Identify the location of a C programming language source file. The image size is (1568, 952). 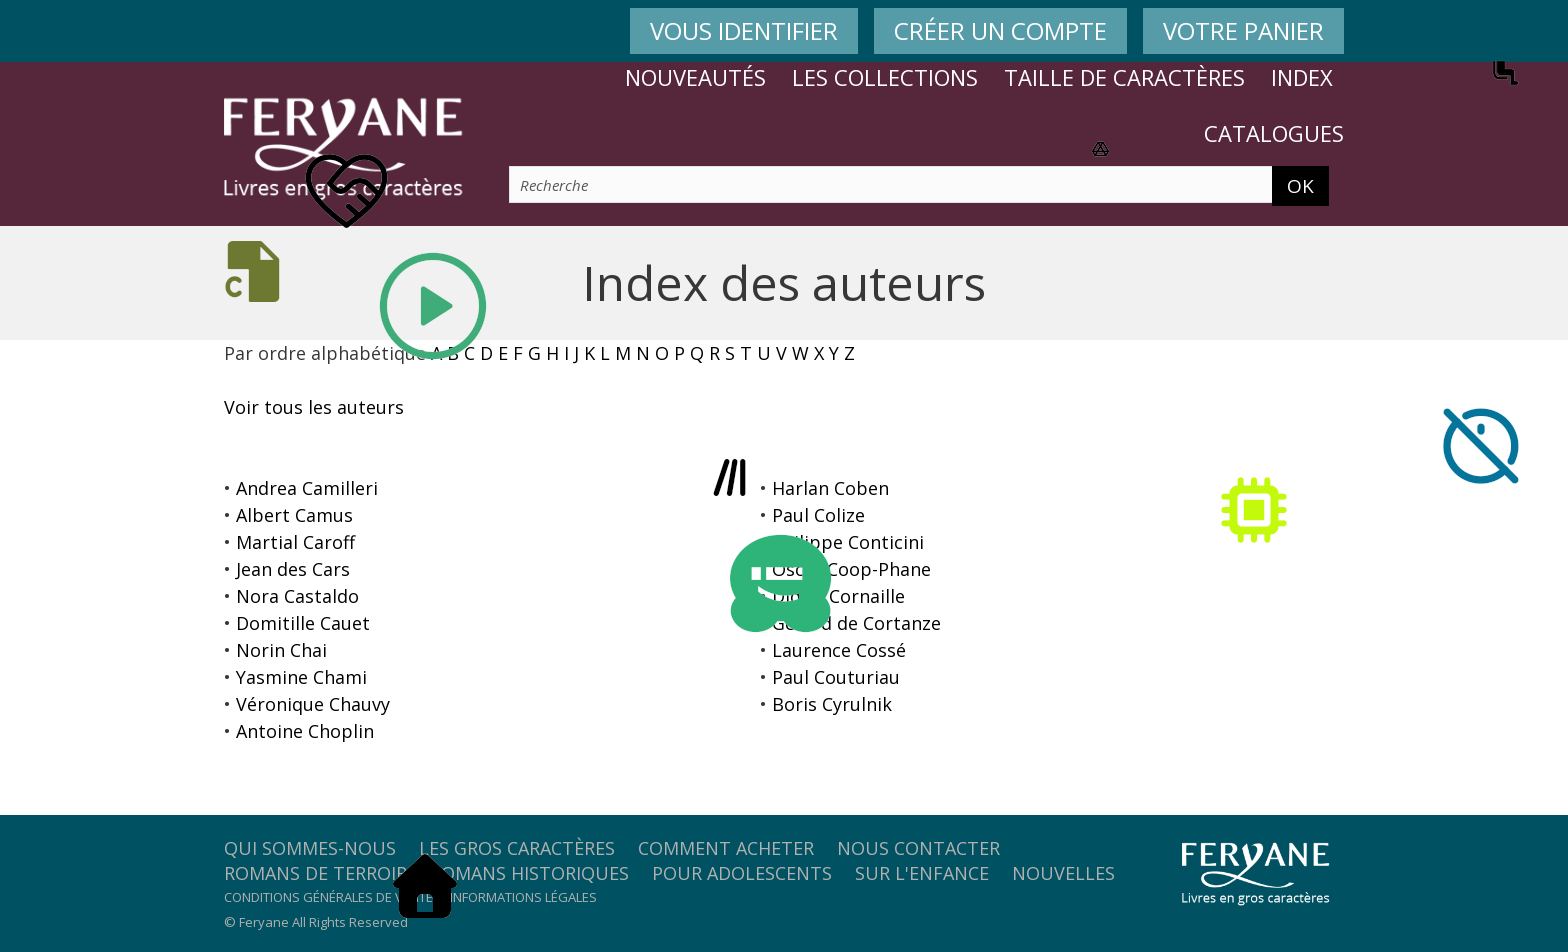
(253, 271).